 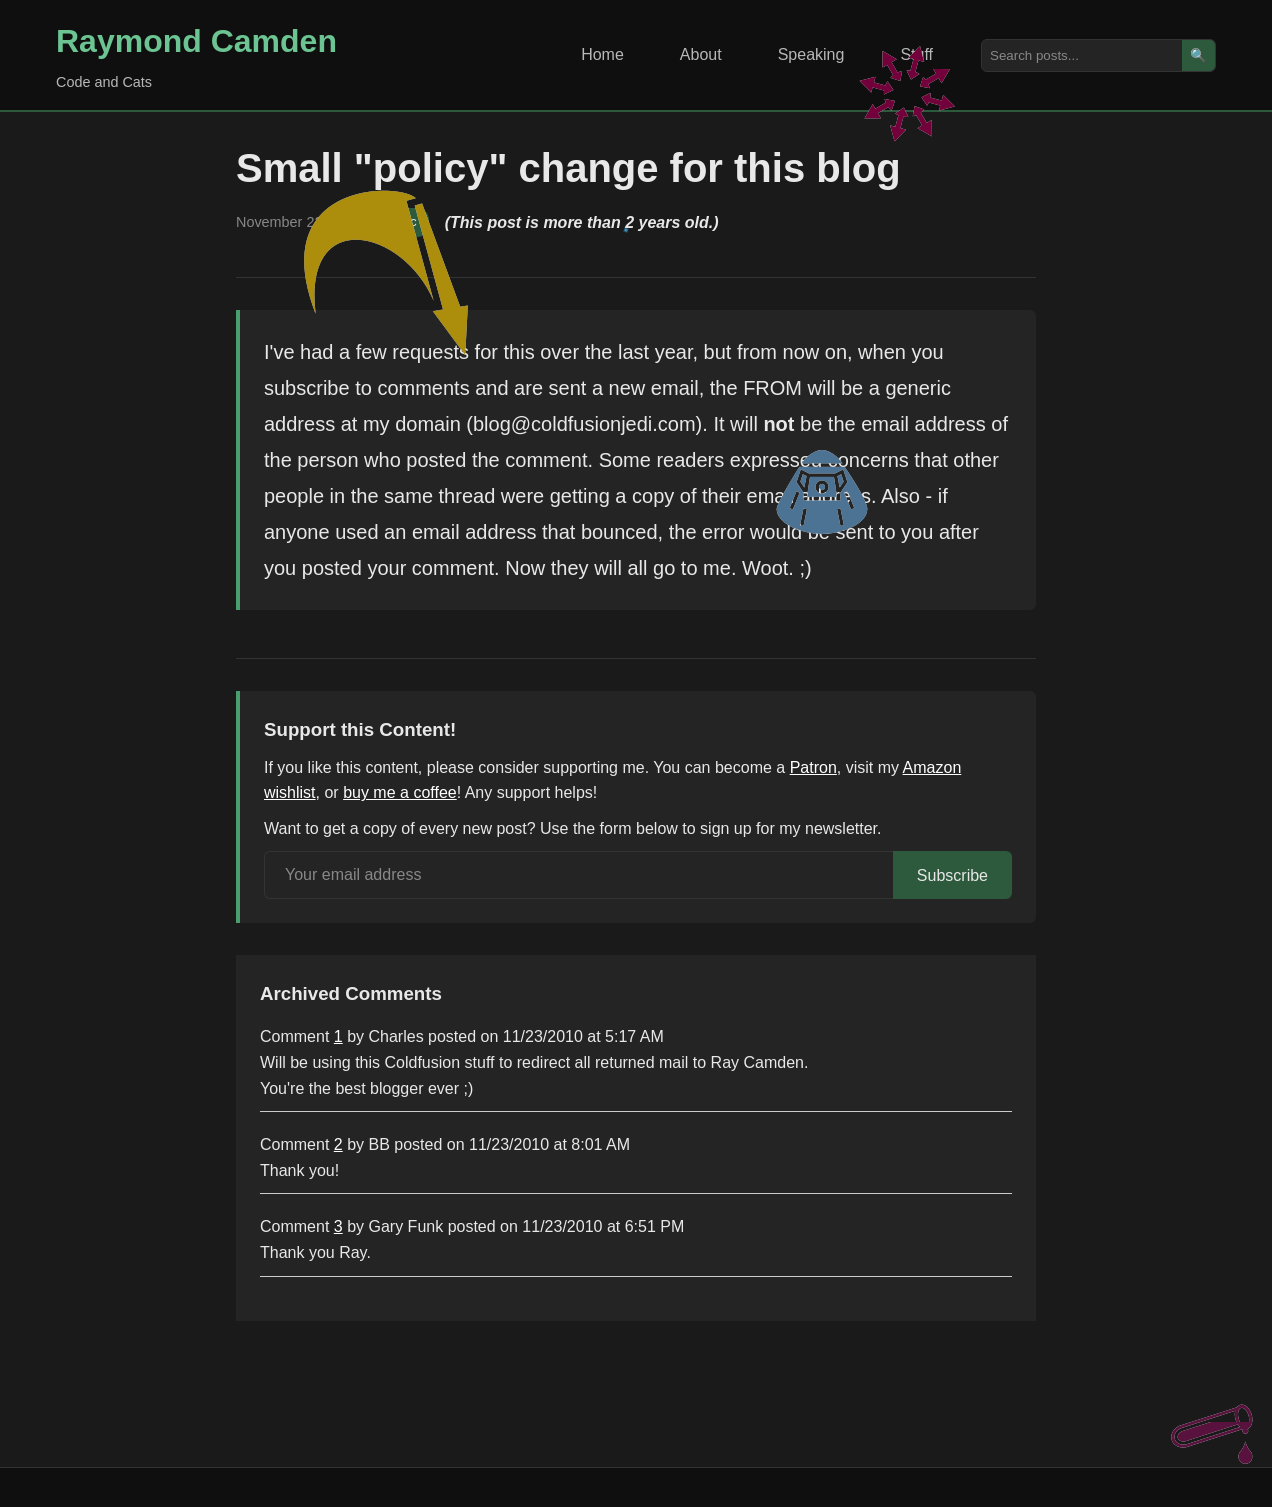 What do you see at coordinates (386, 273) in the screenshot?
I see `launch or throw an attack in a game` at bounding box center [386, 273].